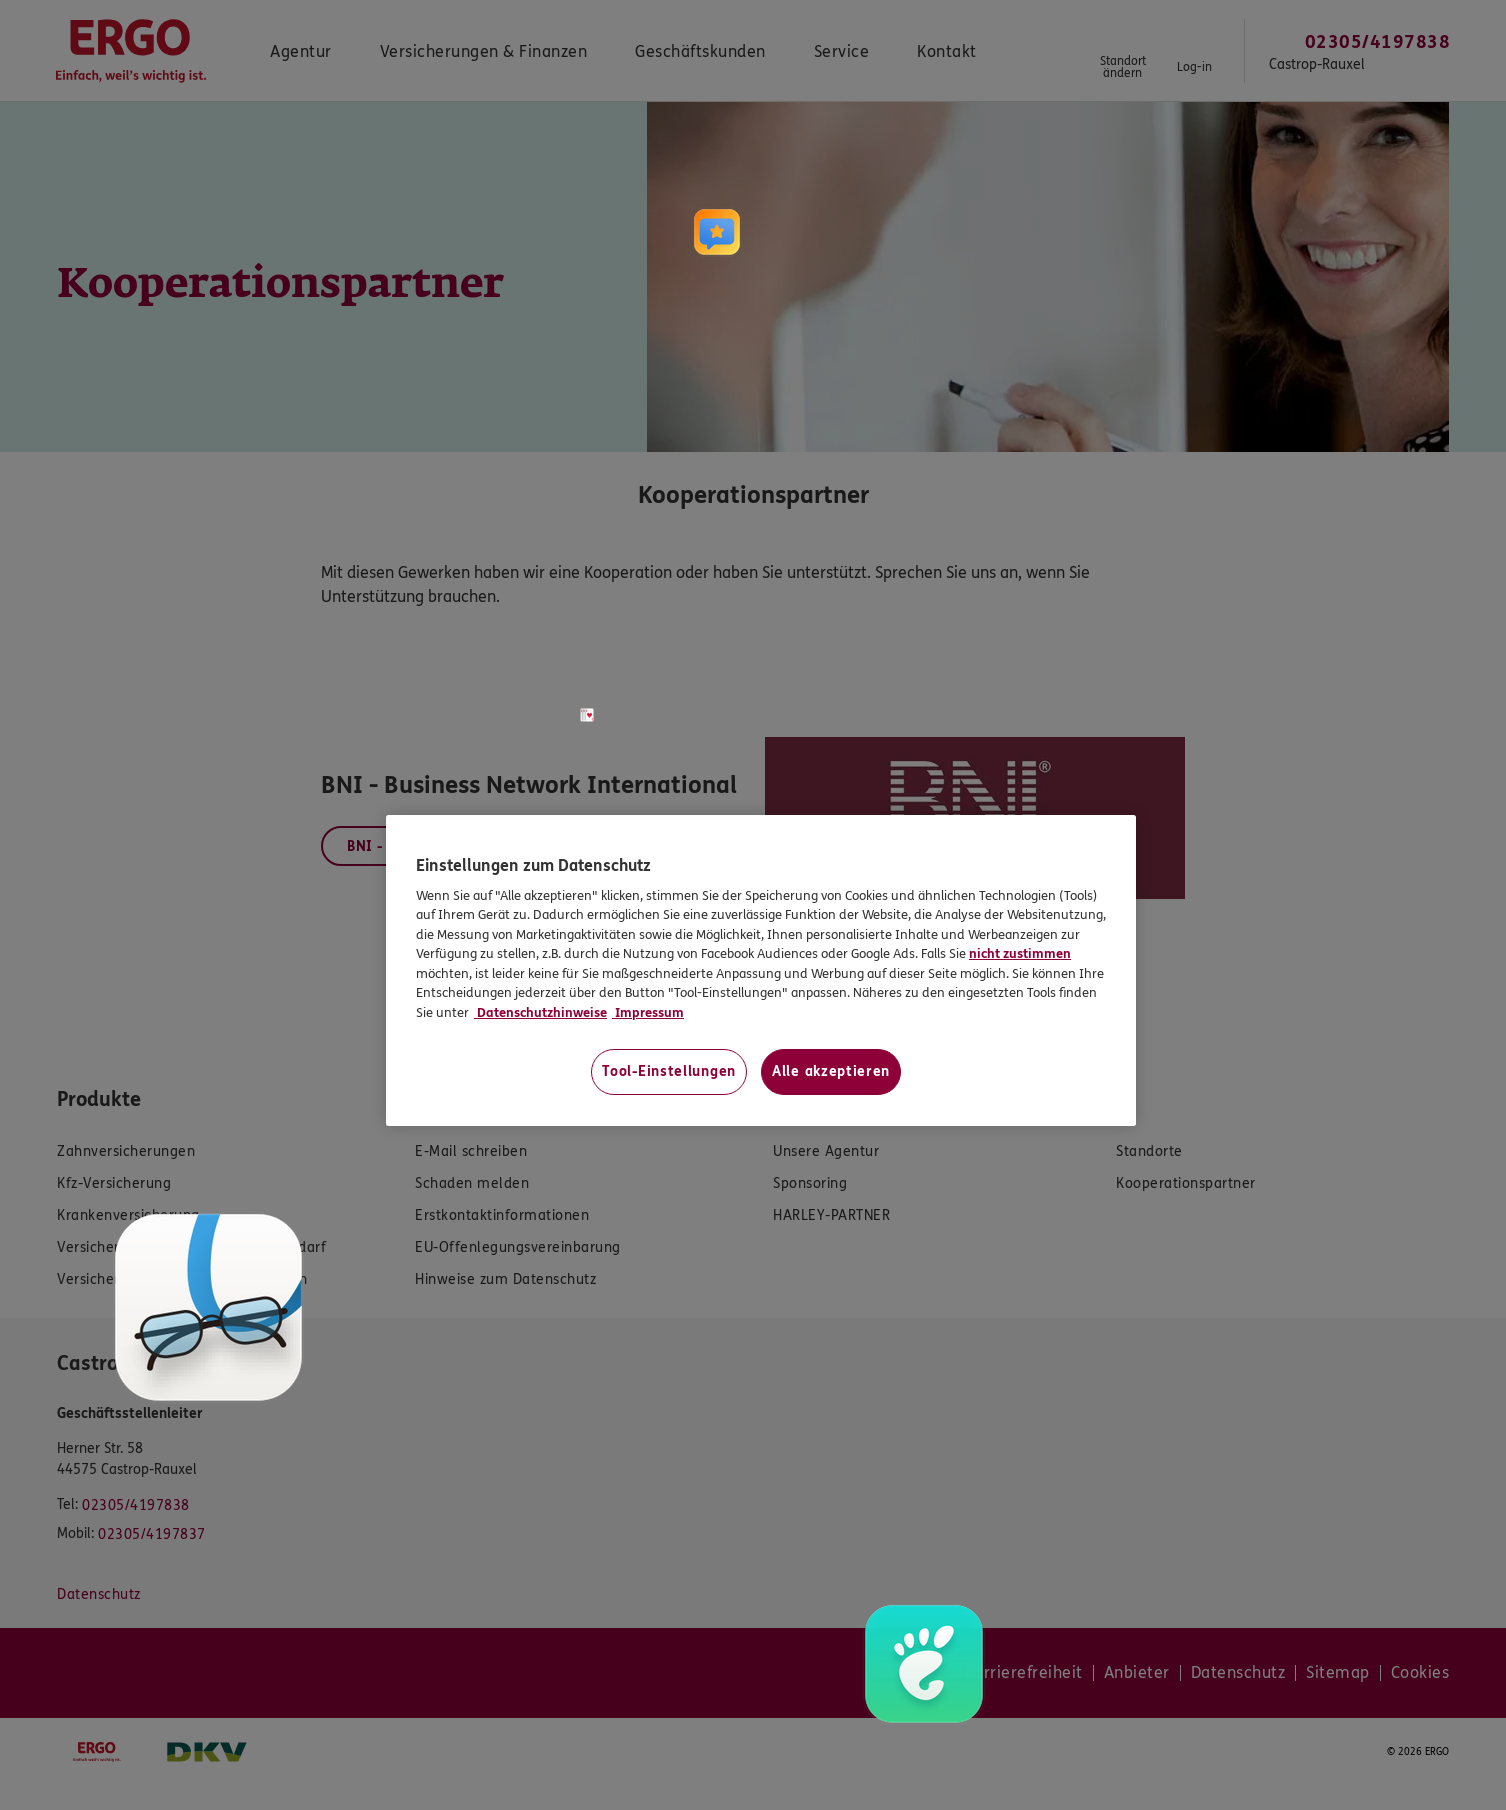 Image resolution: width=1506 pixels, height=1810 pixels. What do you see at coordinates (924, 1664) in the screenshot?
I see `launch gnome desktop environment` at bounding box center [924, 1664].